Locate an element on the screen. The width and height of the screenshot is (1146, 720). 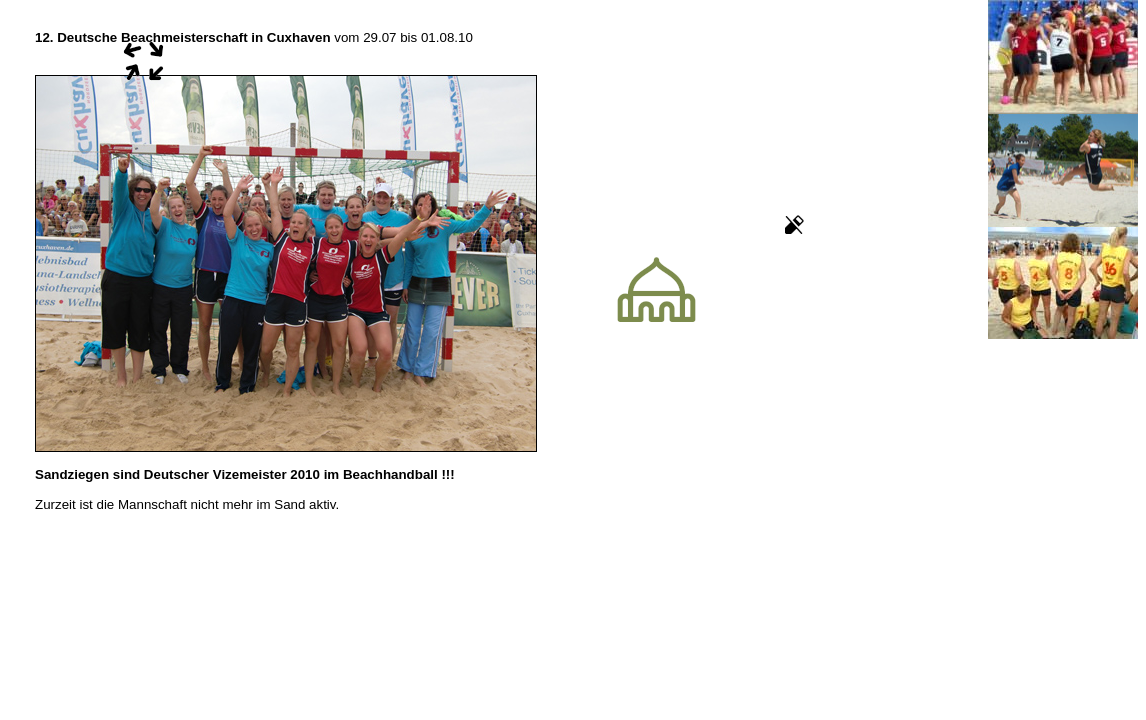
find nearby mosques is located at coordinates (656, 293).